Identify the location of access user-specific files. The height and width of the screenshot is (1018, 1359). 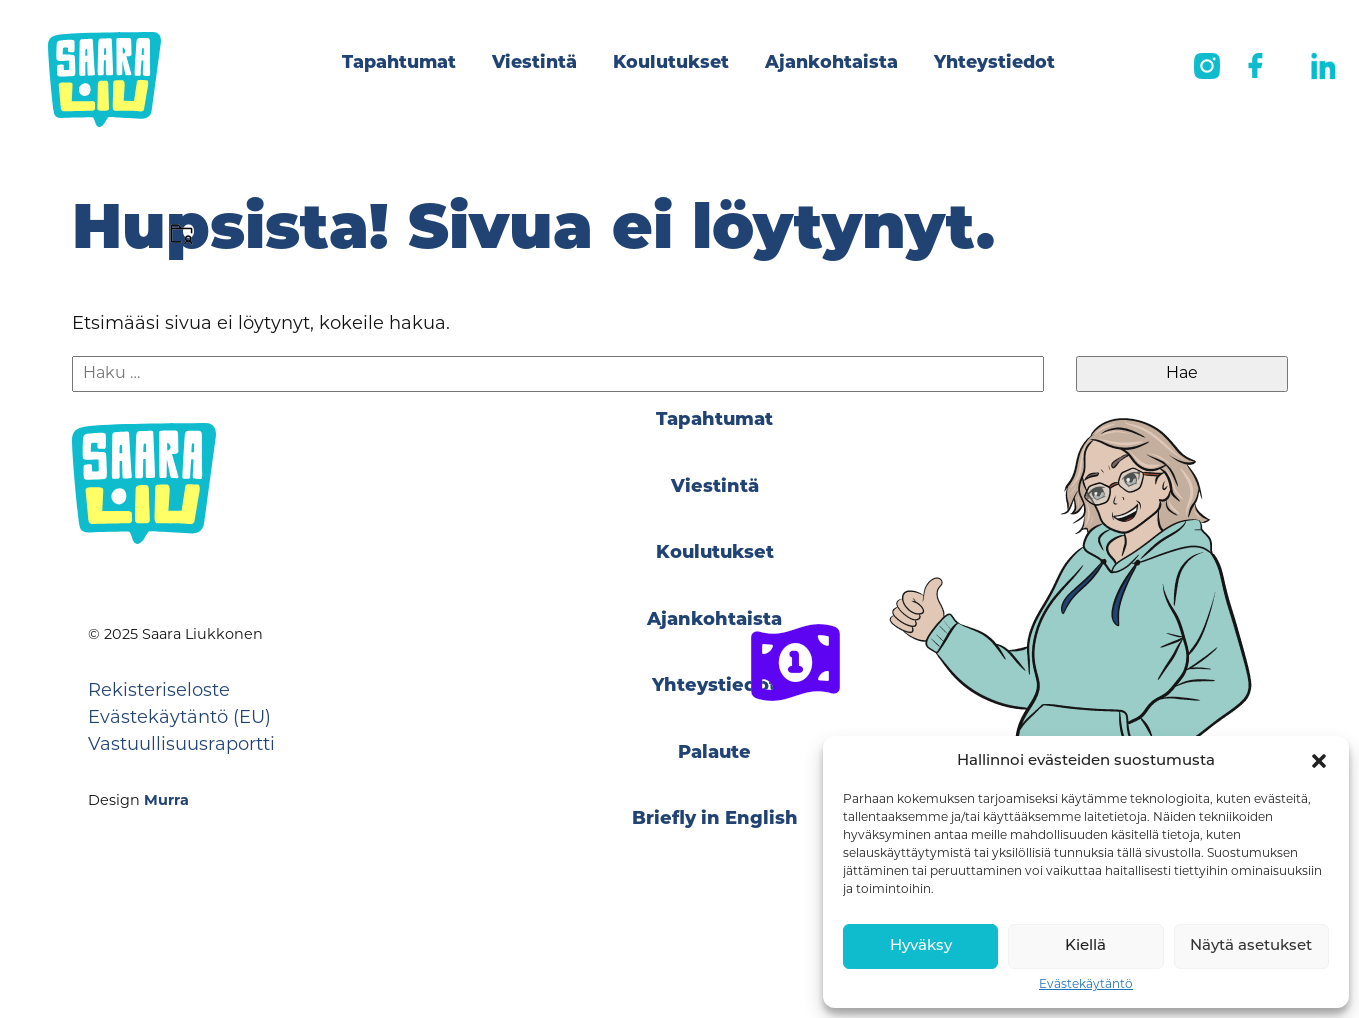
(181, 233).